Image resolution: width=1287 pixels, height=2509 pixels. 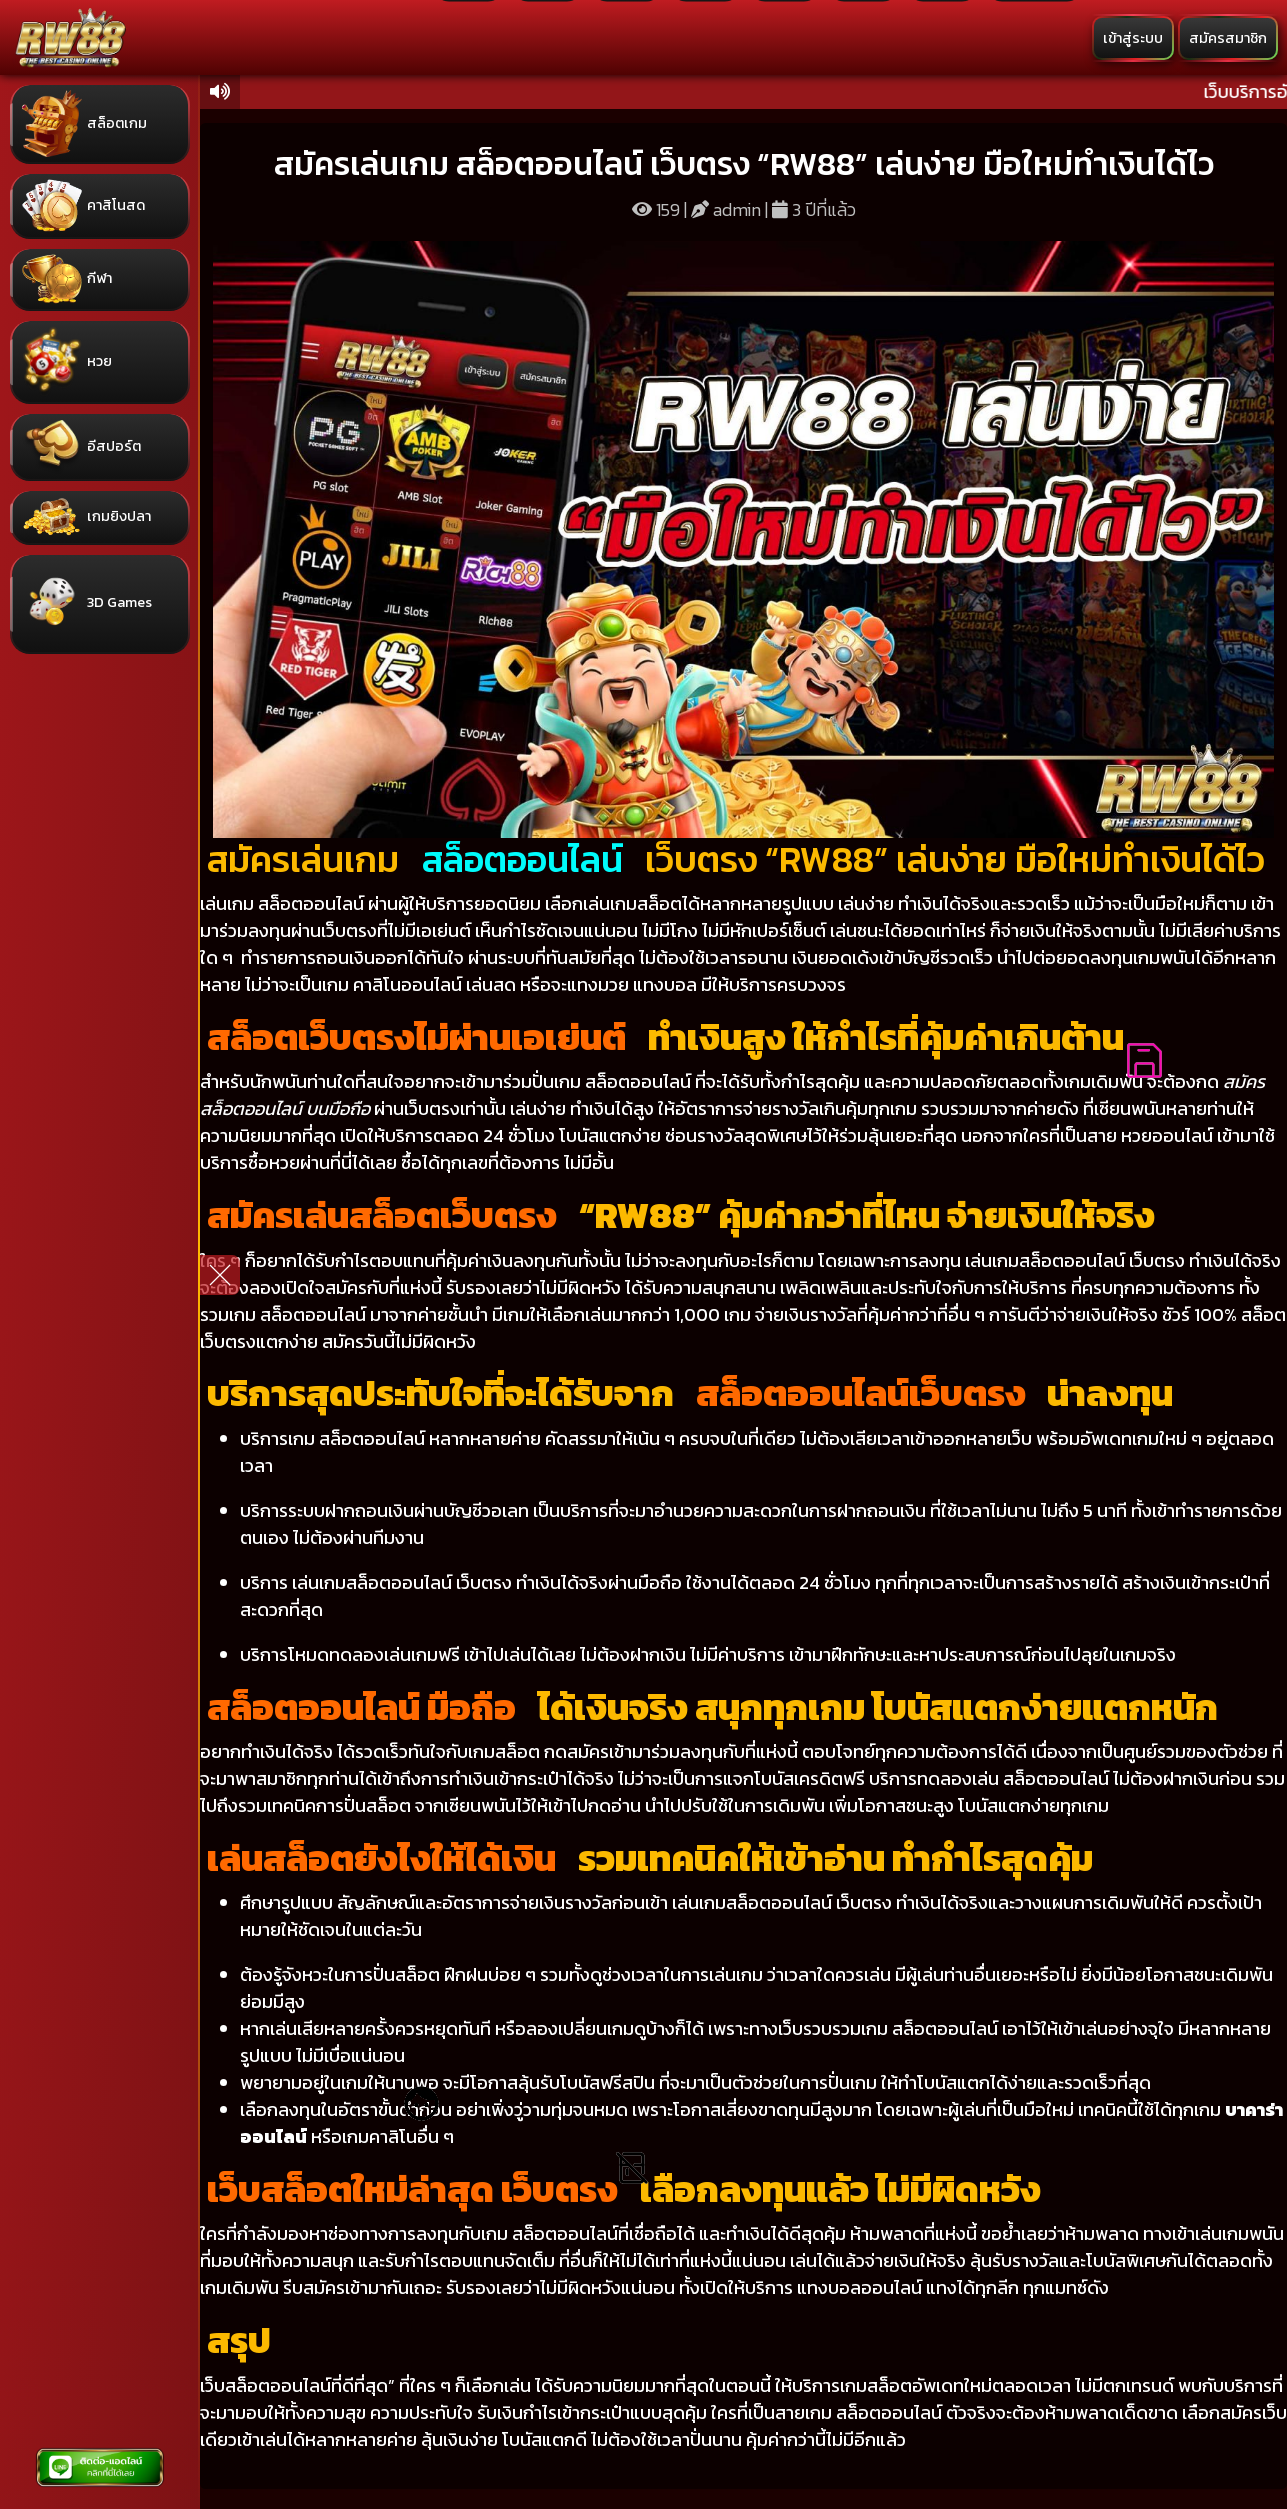 What do you see at coordinates (632, 2168) in the screenshot?
I see `refrigerator or cooling feature disabled` at bounding box center [632, 2168].